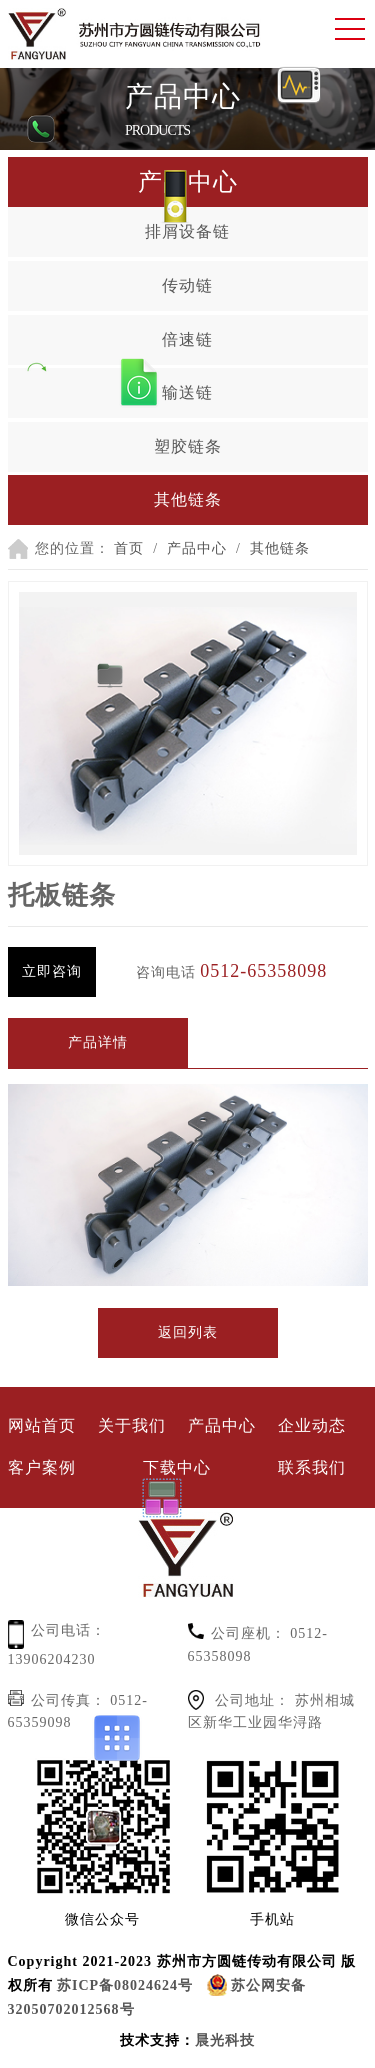 Image resolution: width=375 pixels, height=2068 pixels. What do you see at coordinates (175, 197) in the screenshot?
I see `iPod nano device in yellow` at bounding box center [175, 197].